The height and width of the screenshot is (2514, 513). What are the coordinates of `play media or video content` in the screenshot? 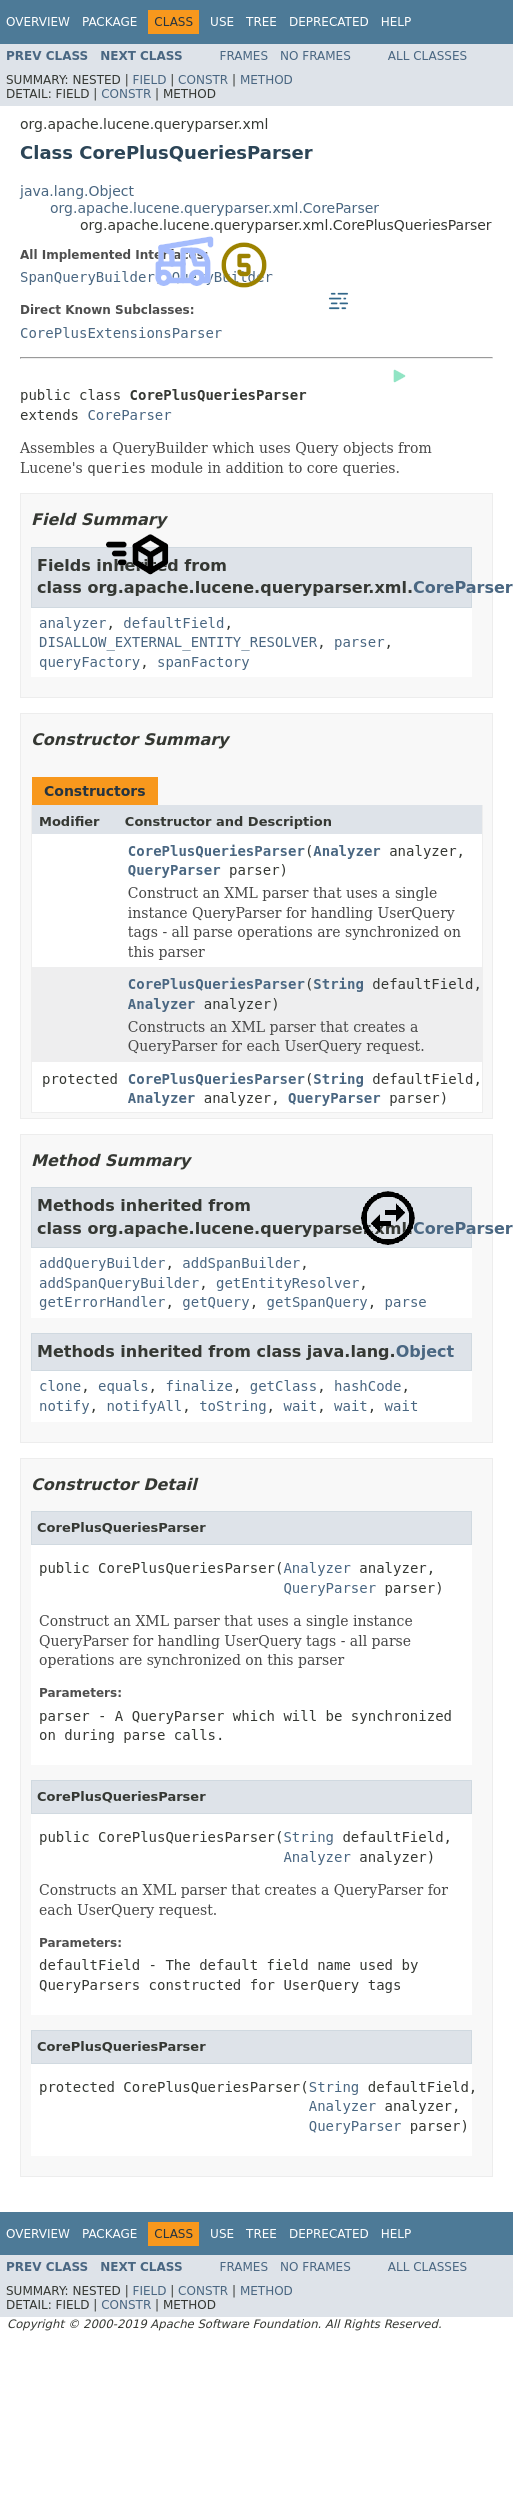 It's located at (399, 376).